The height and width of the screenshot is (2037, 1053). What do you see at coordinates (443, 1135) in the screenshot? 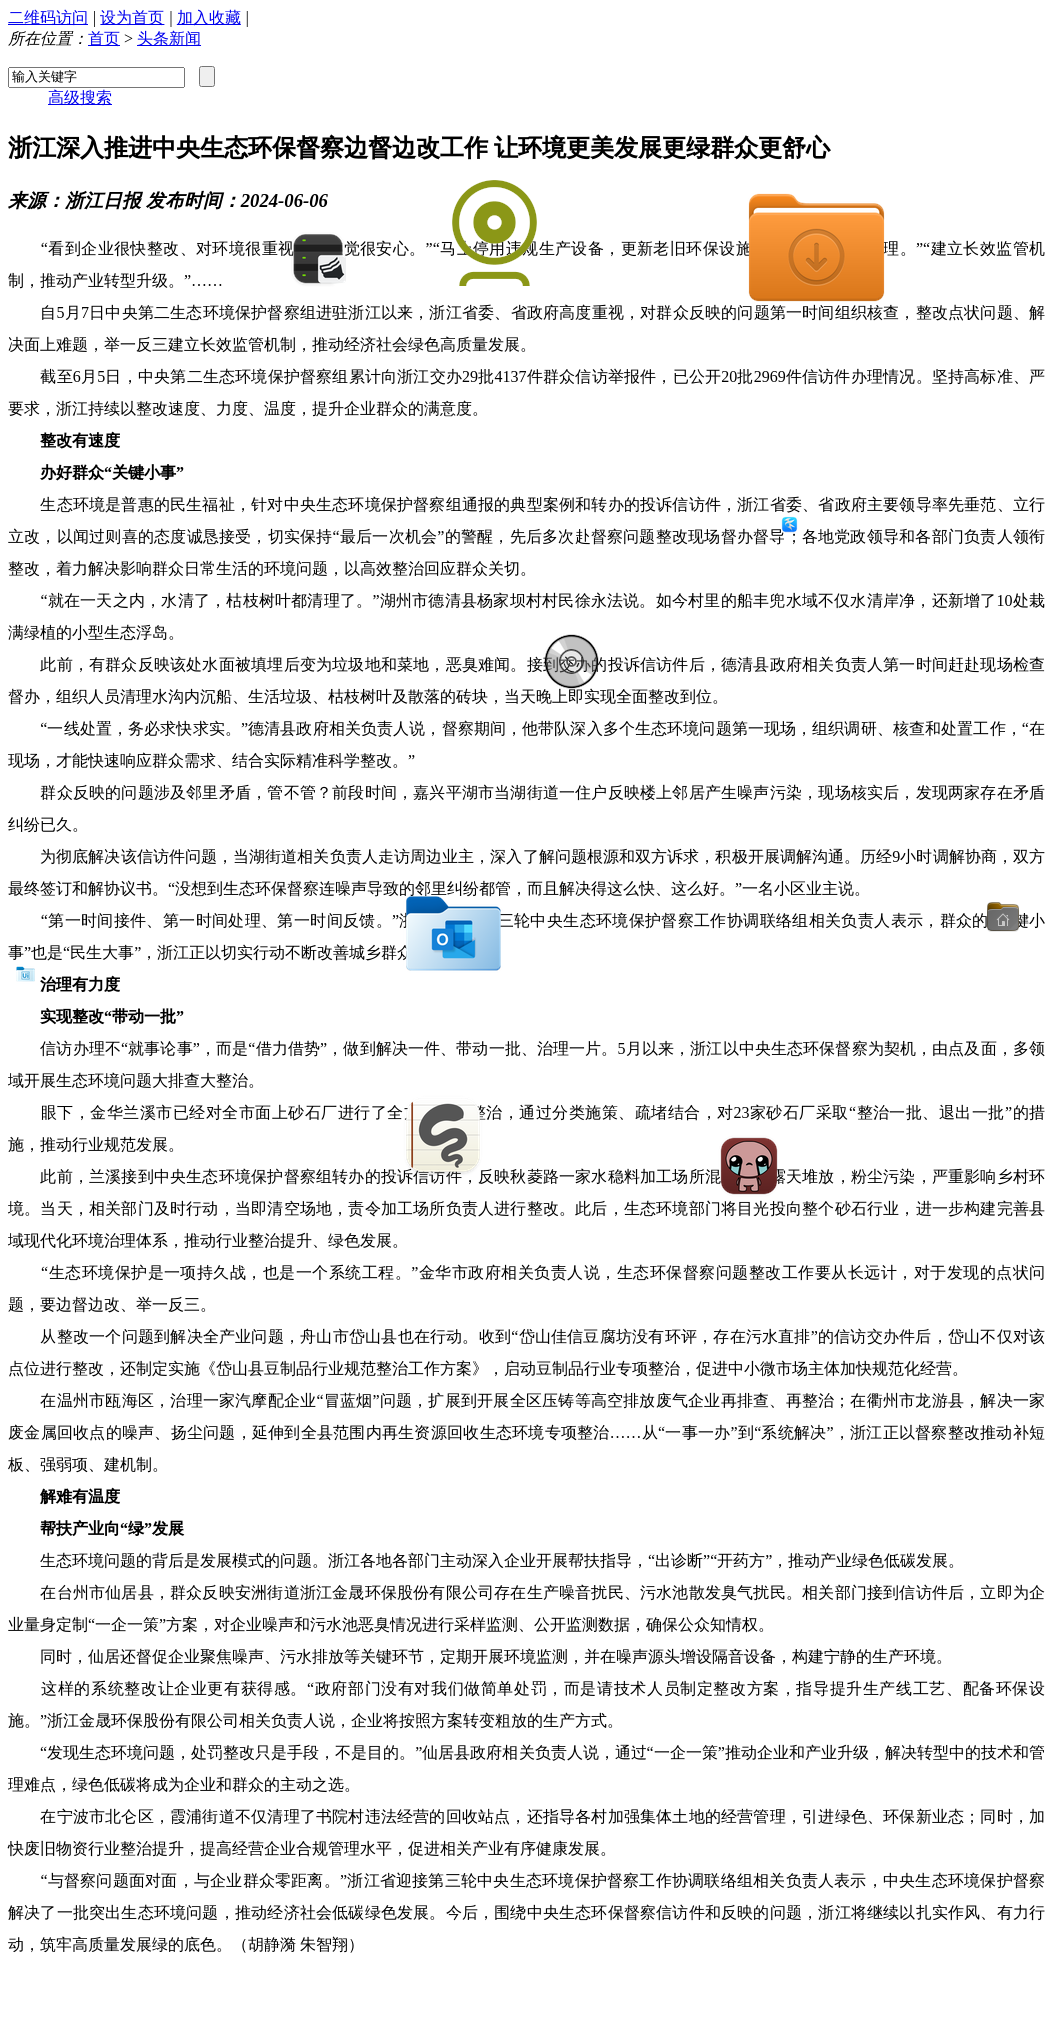
I see `open rnote handwriting and note-taking app` at bounding box center [443, 1135].